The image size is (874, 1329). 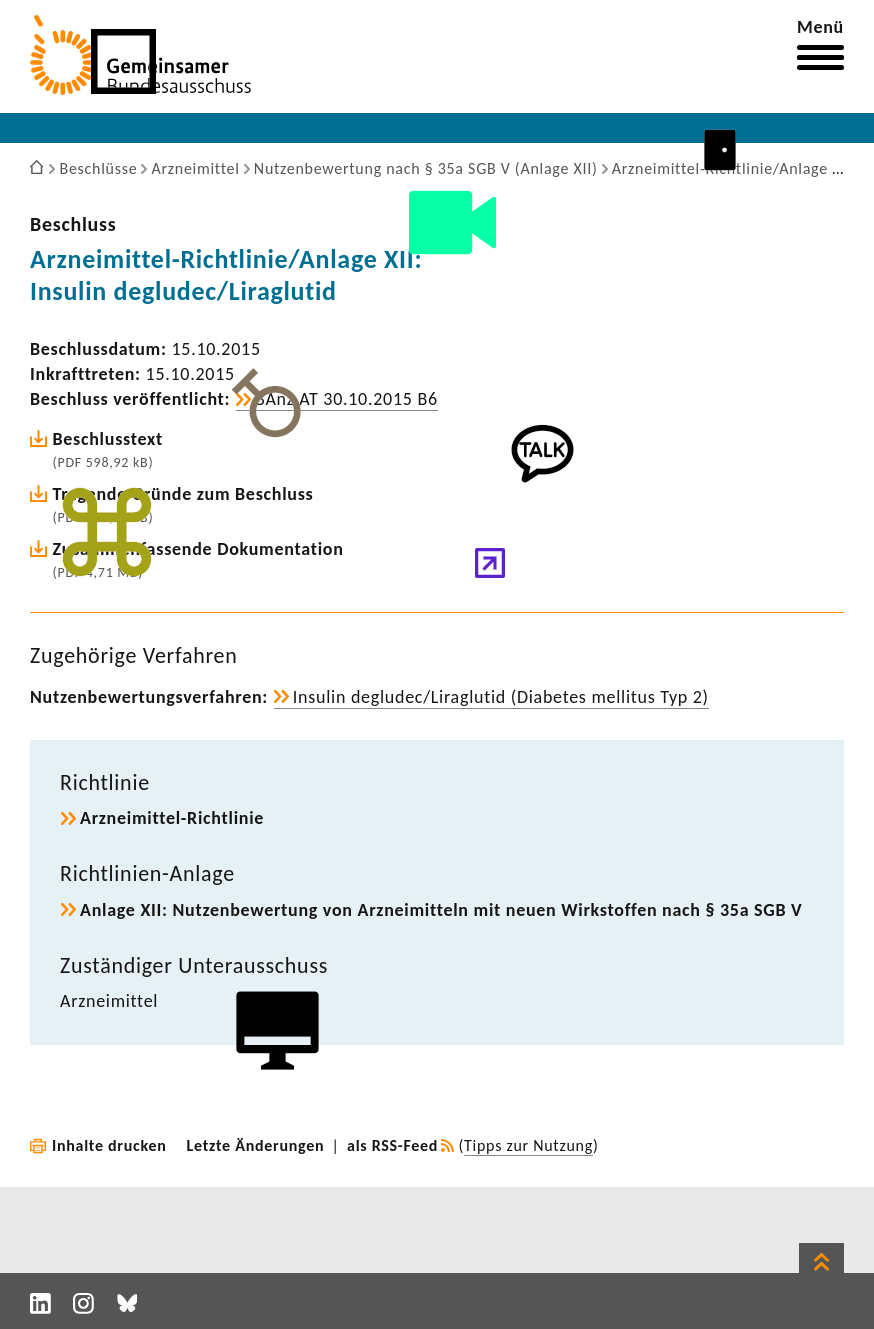 What do you see at coordinates (270, 403) in the screenshot?
I see `indicates transgender or travesti gender identity` at bounding box center [270, 403].